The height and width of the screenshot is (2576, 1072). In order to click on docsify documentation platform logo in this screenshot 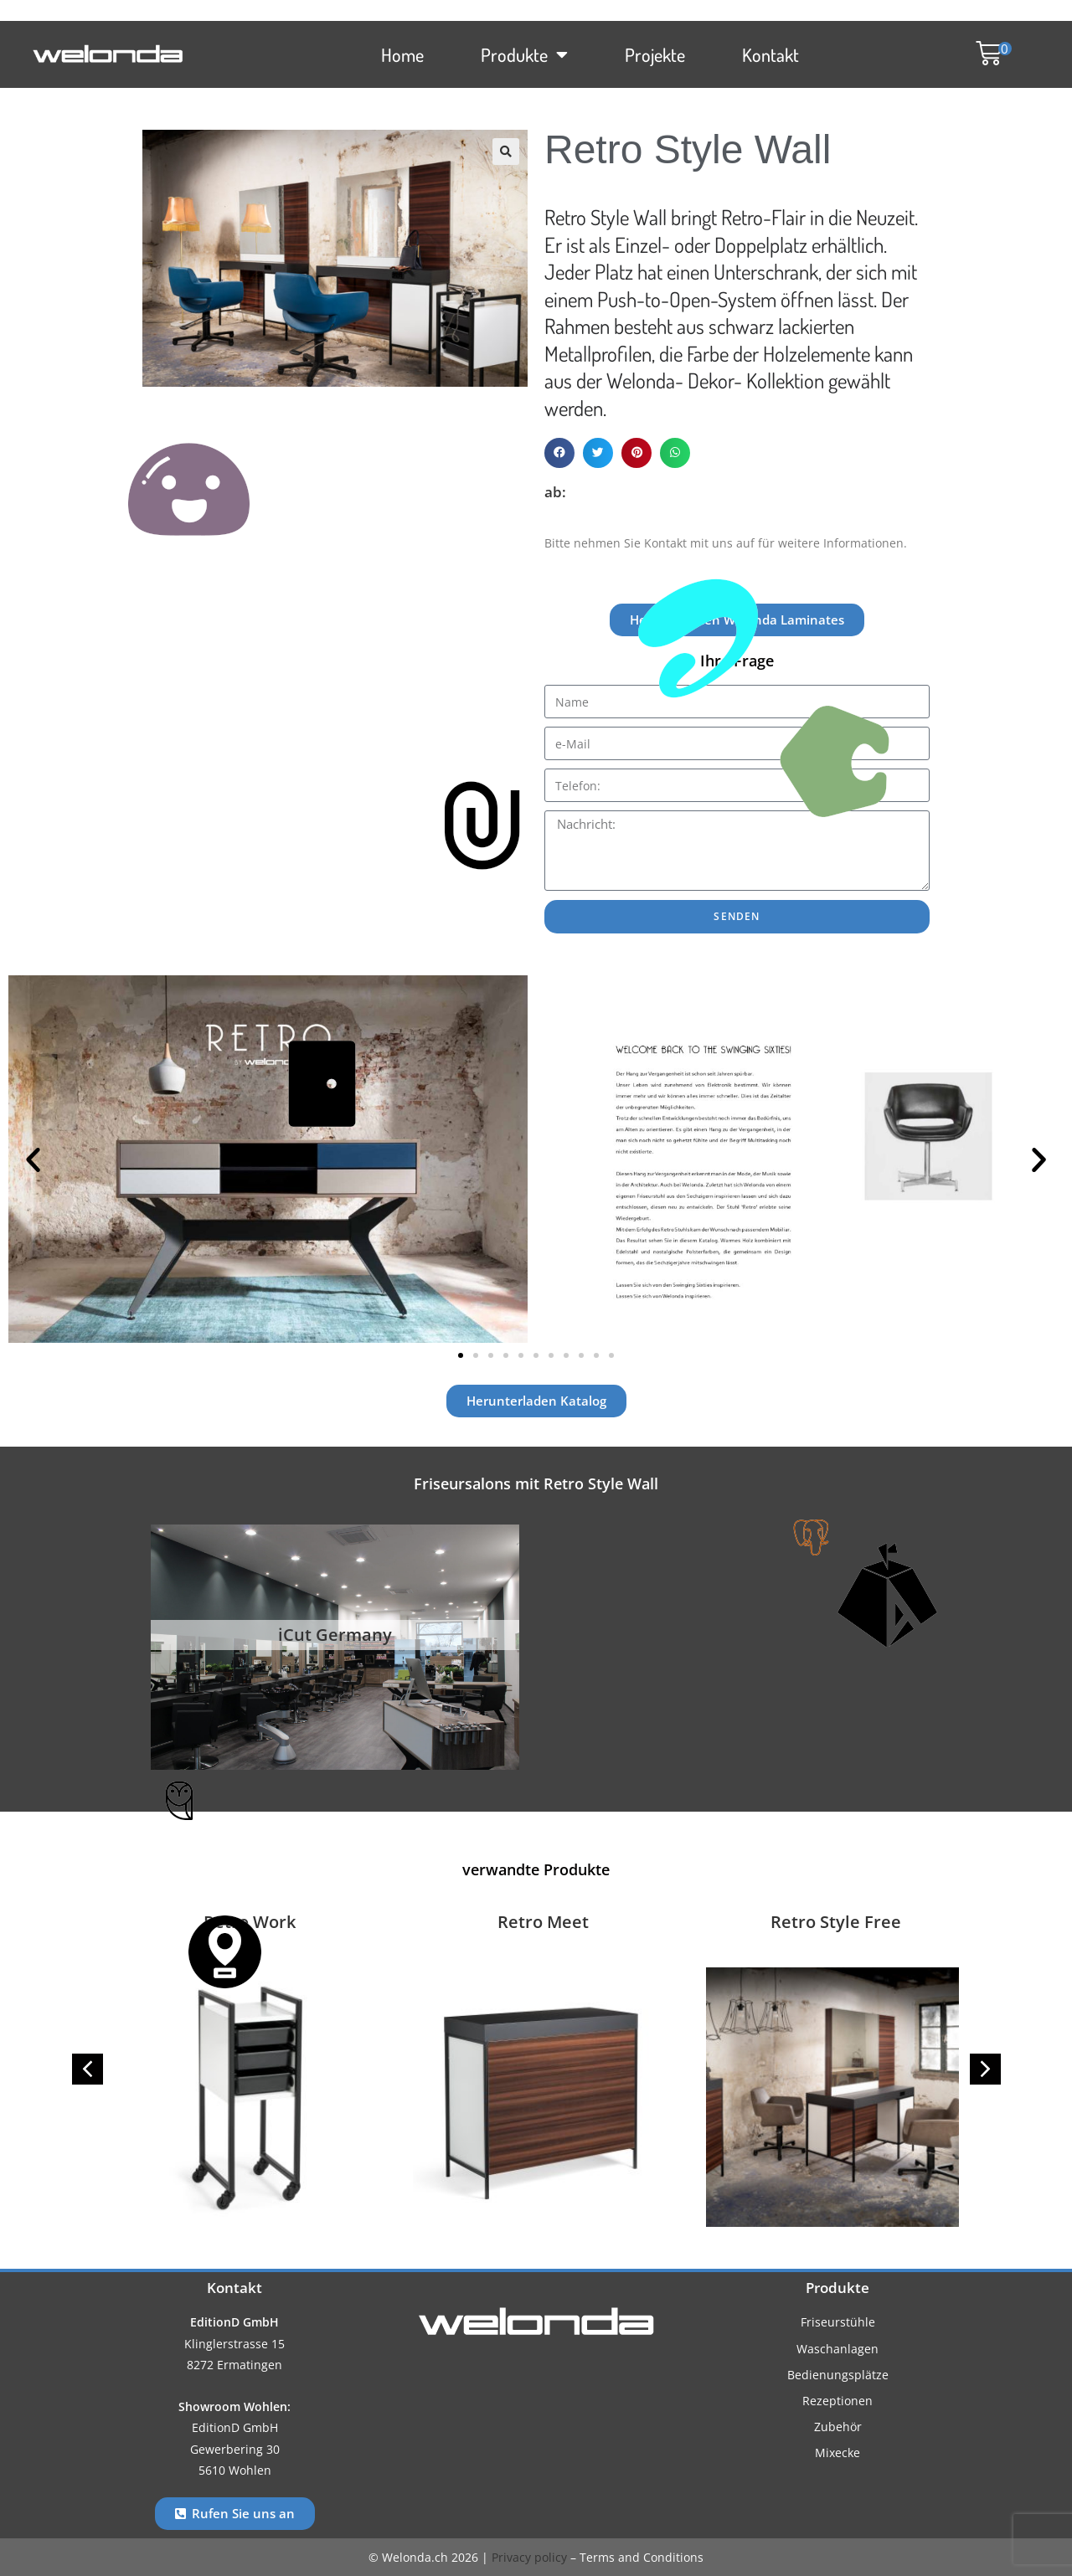, I will do `click(188, 489)`.